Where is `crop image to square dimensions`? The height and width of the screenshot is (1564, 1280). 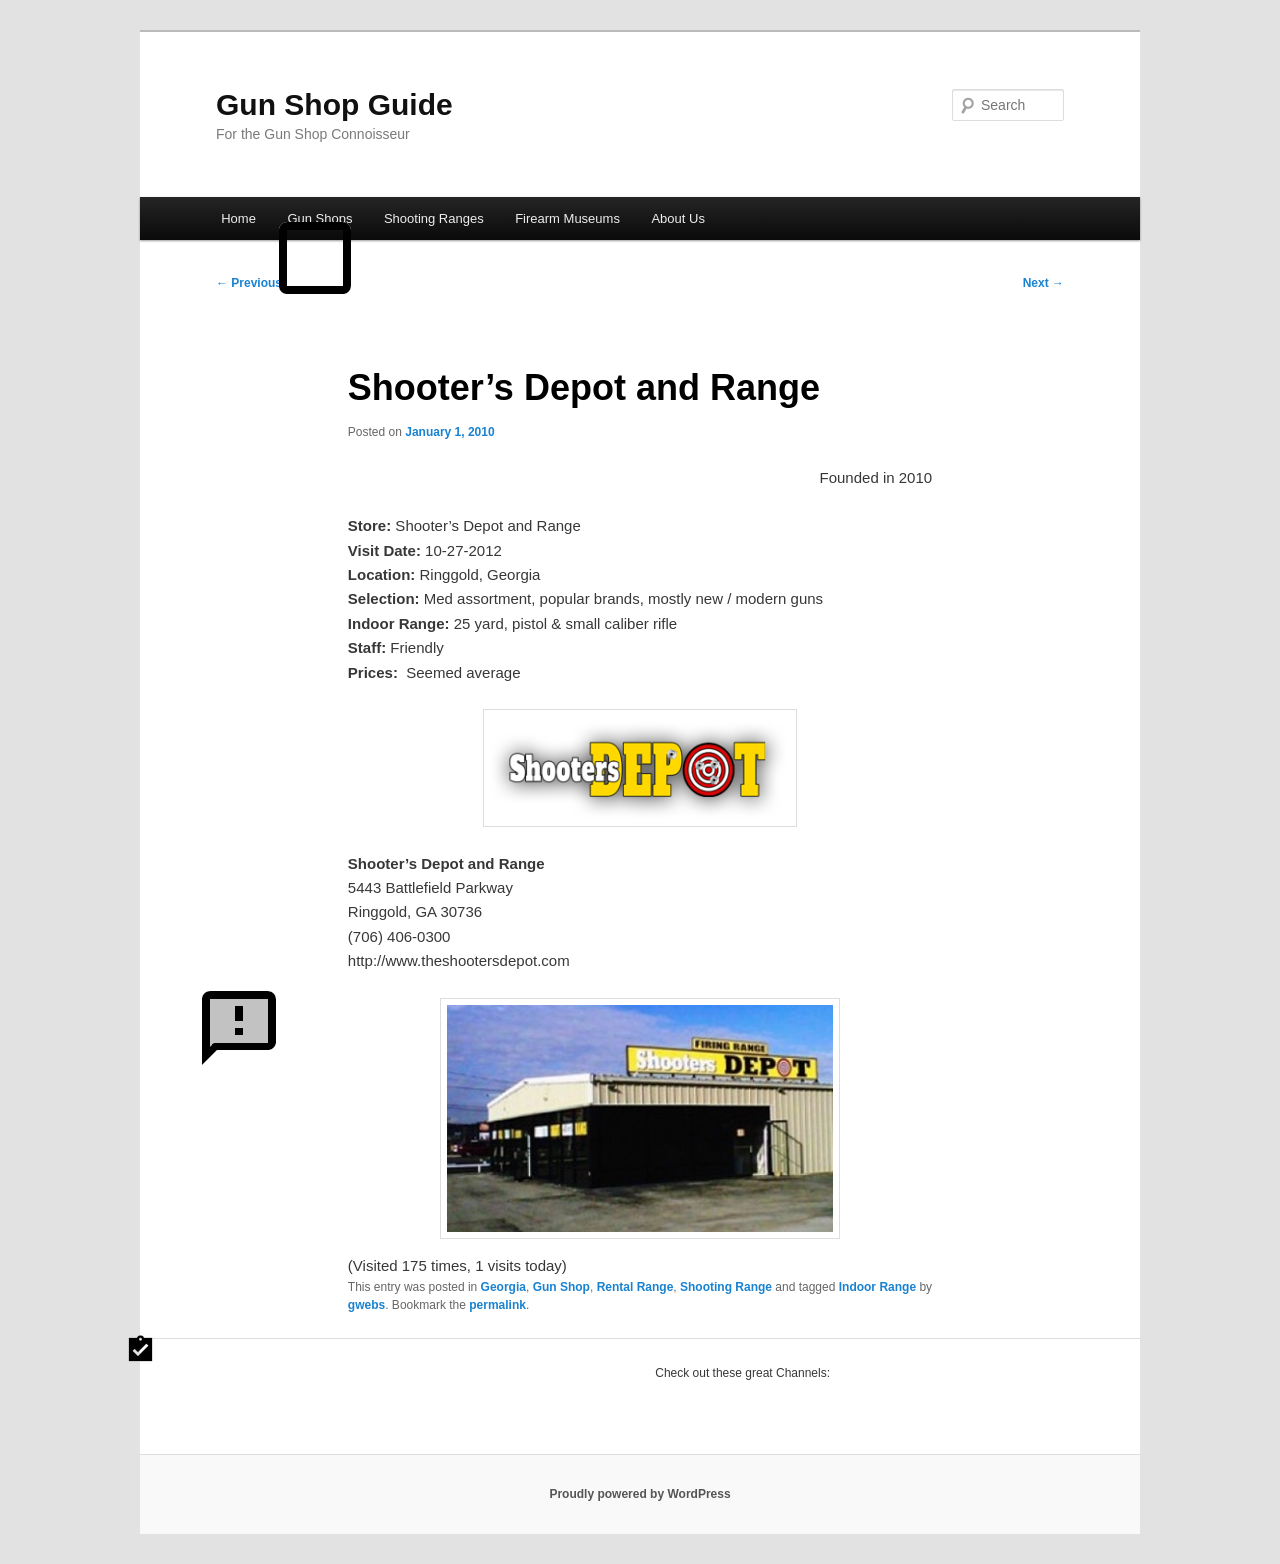
crop image to square dimensions is located at coordinates (315, 258).